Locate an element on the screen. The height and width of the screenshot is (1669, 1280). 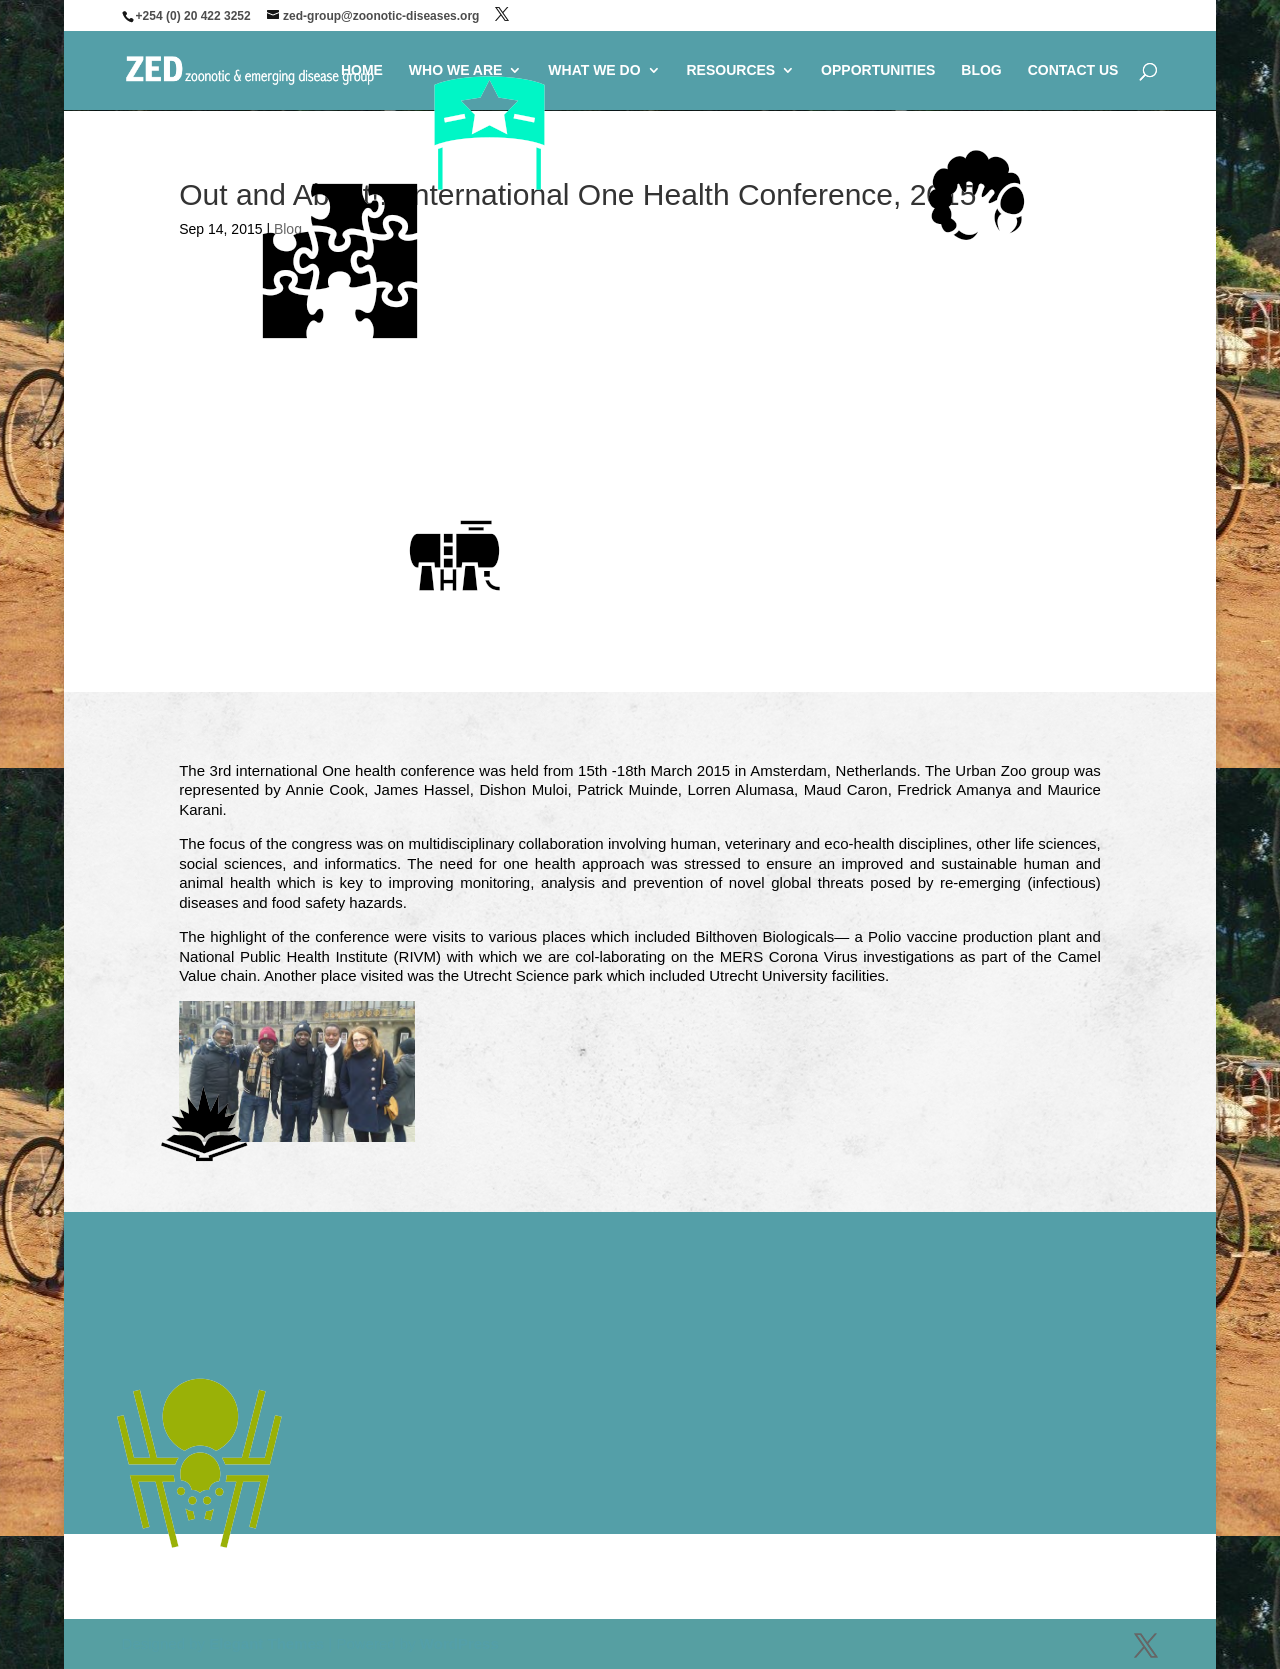
view fuel tank status or capacity is located at coordinates (454, 544).